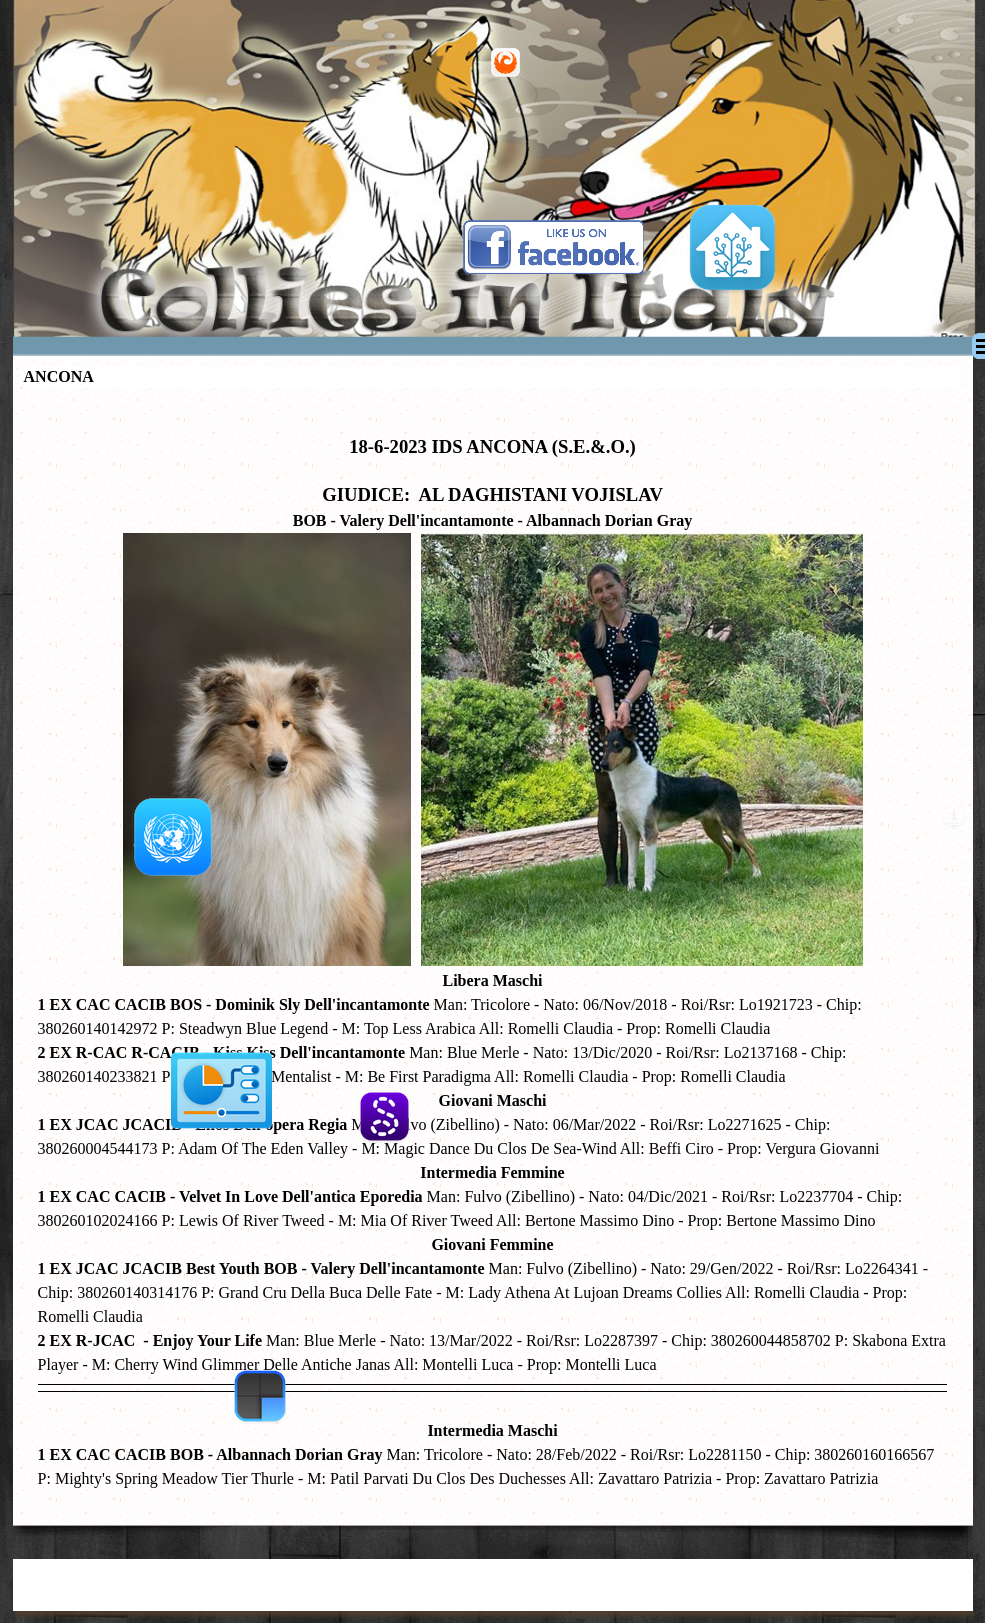 This screenshot has height=1623, width=985. Describe the element at coordinates (384, 1116) in the screenshot. I see `open Seamly2D pattern drafting application` at that location.